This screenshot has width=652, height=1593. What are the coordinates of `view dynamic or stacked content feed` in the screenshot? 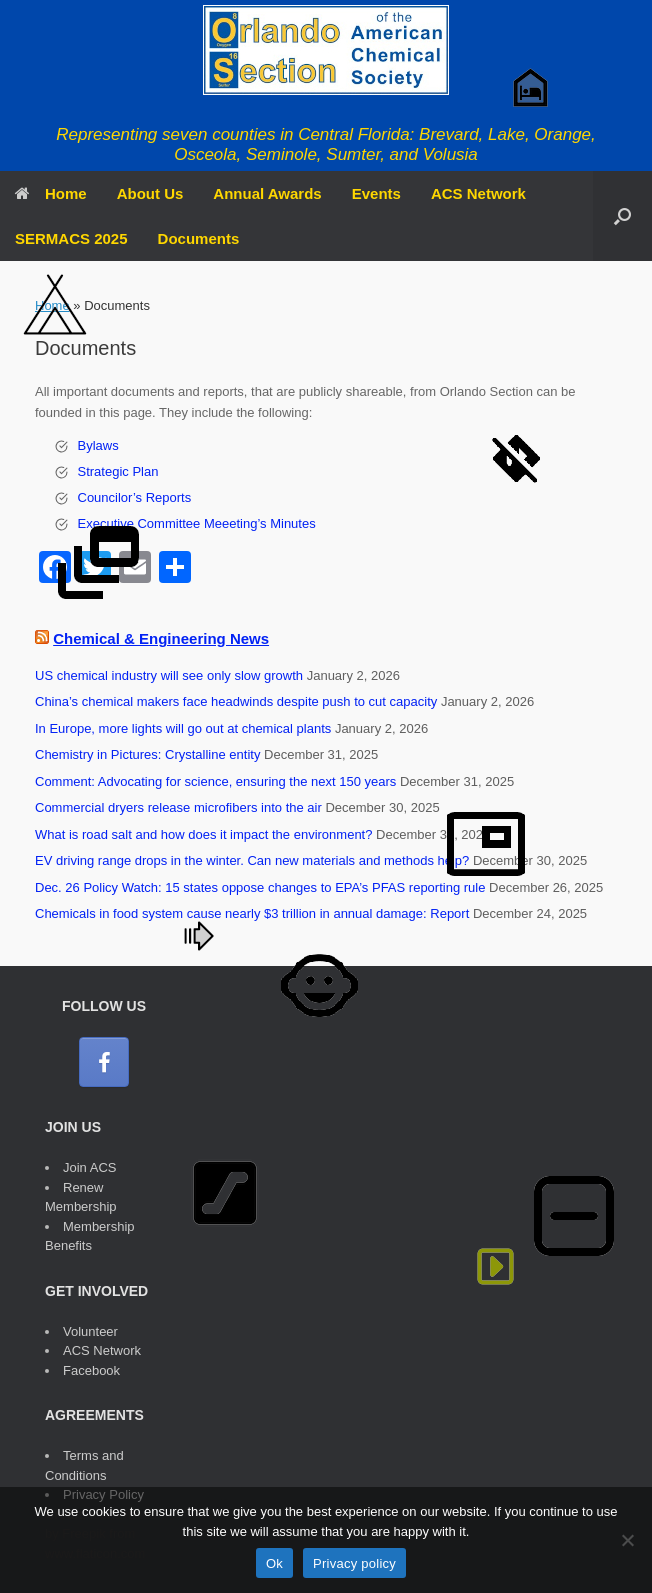 It's located at (98, 562).